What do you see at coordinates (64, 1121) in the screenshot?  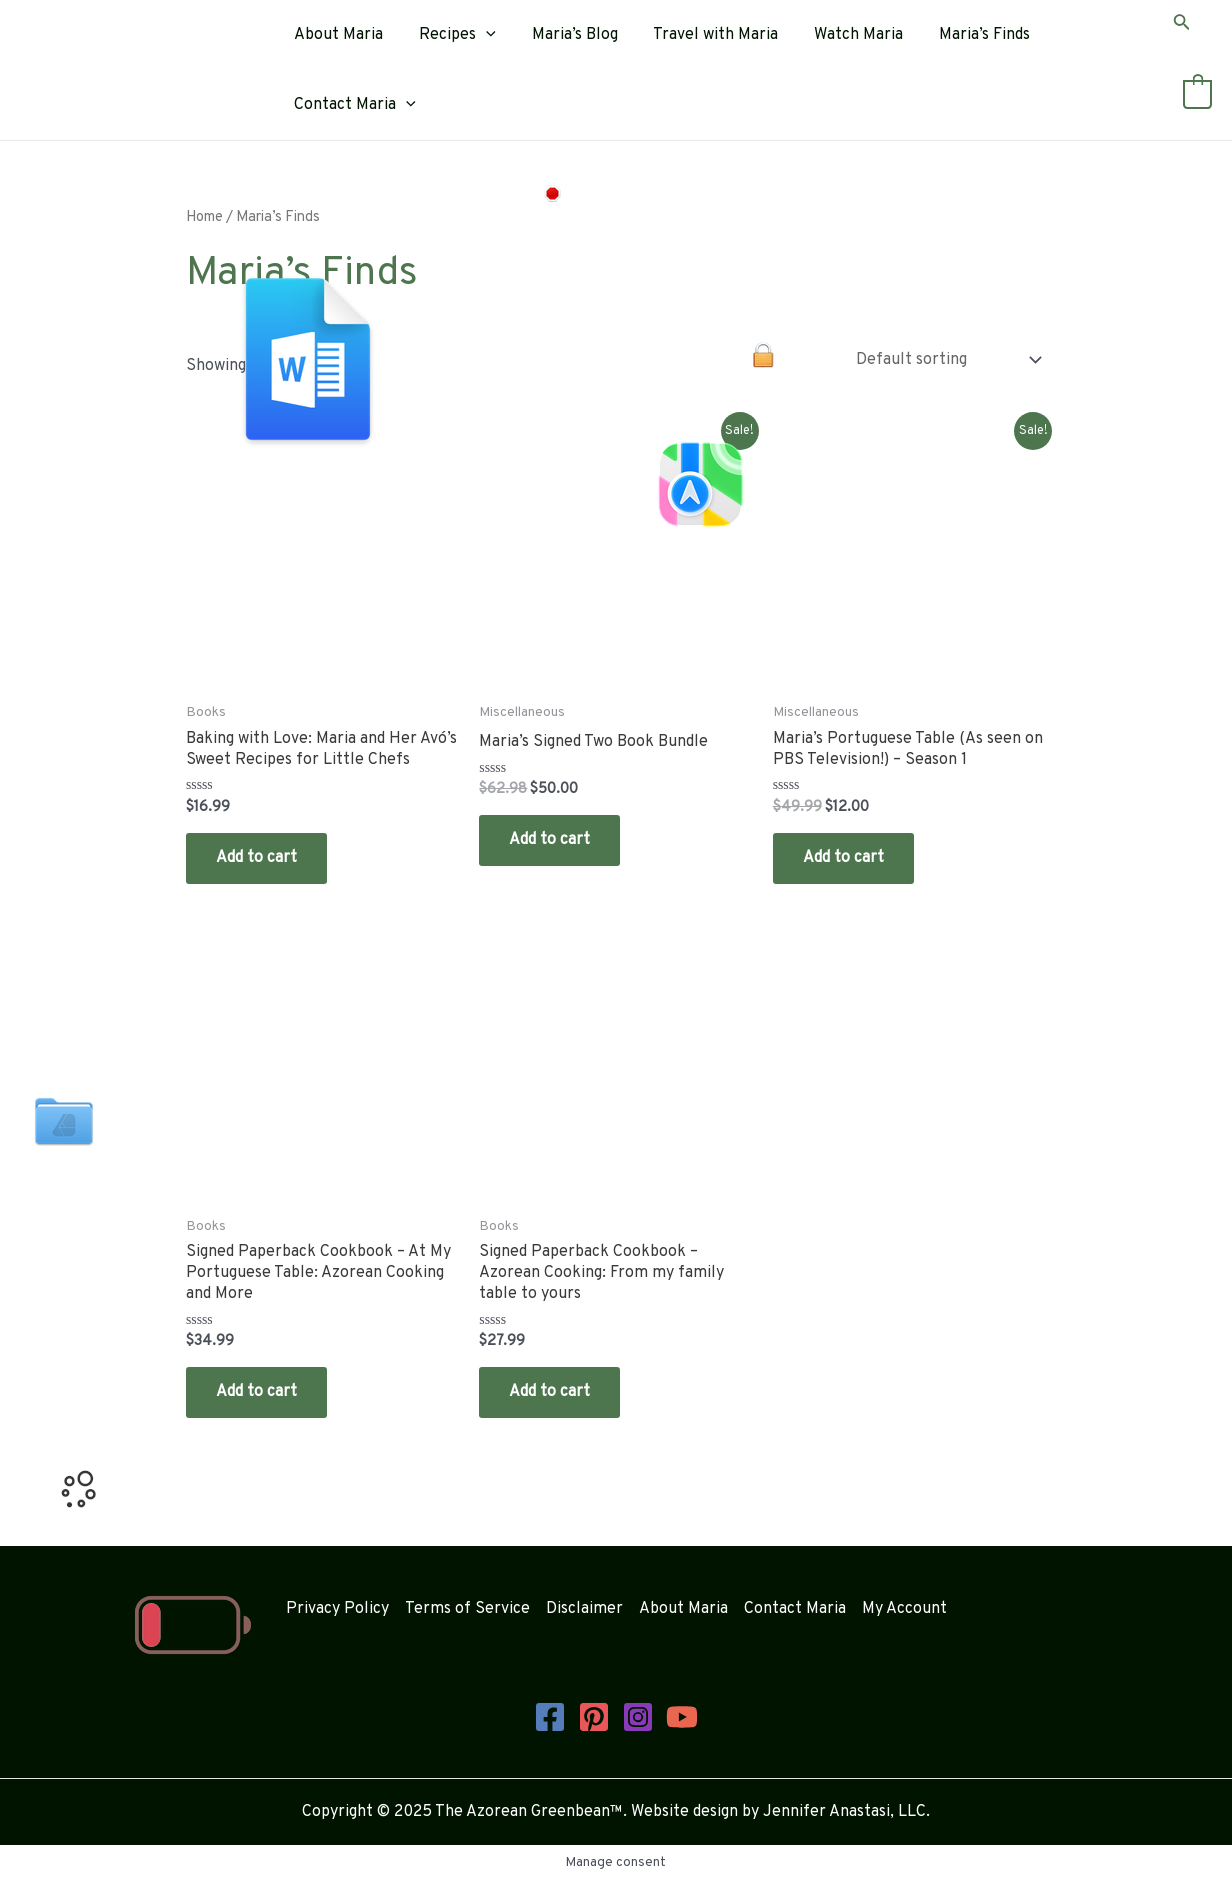 I see `open Affinity Designer project files folder` at bounding box center [64, 1121].